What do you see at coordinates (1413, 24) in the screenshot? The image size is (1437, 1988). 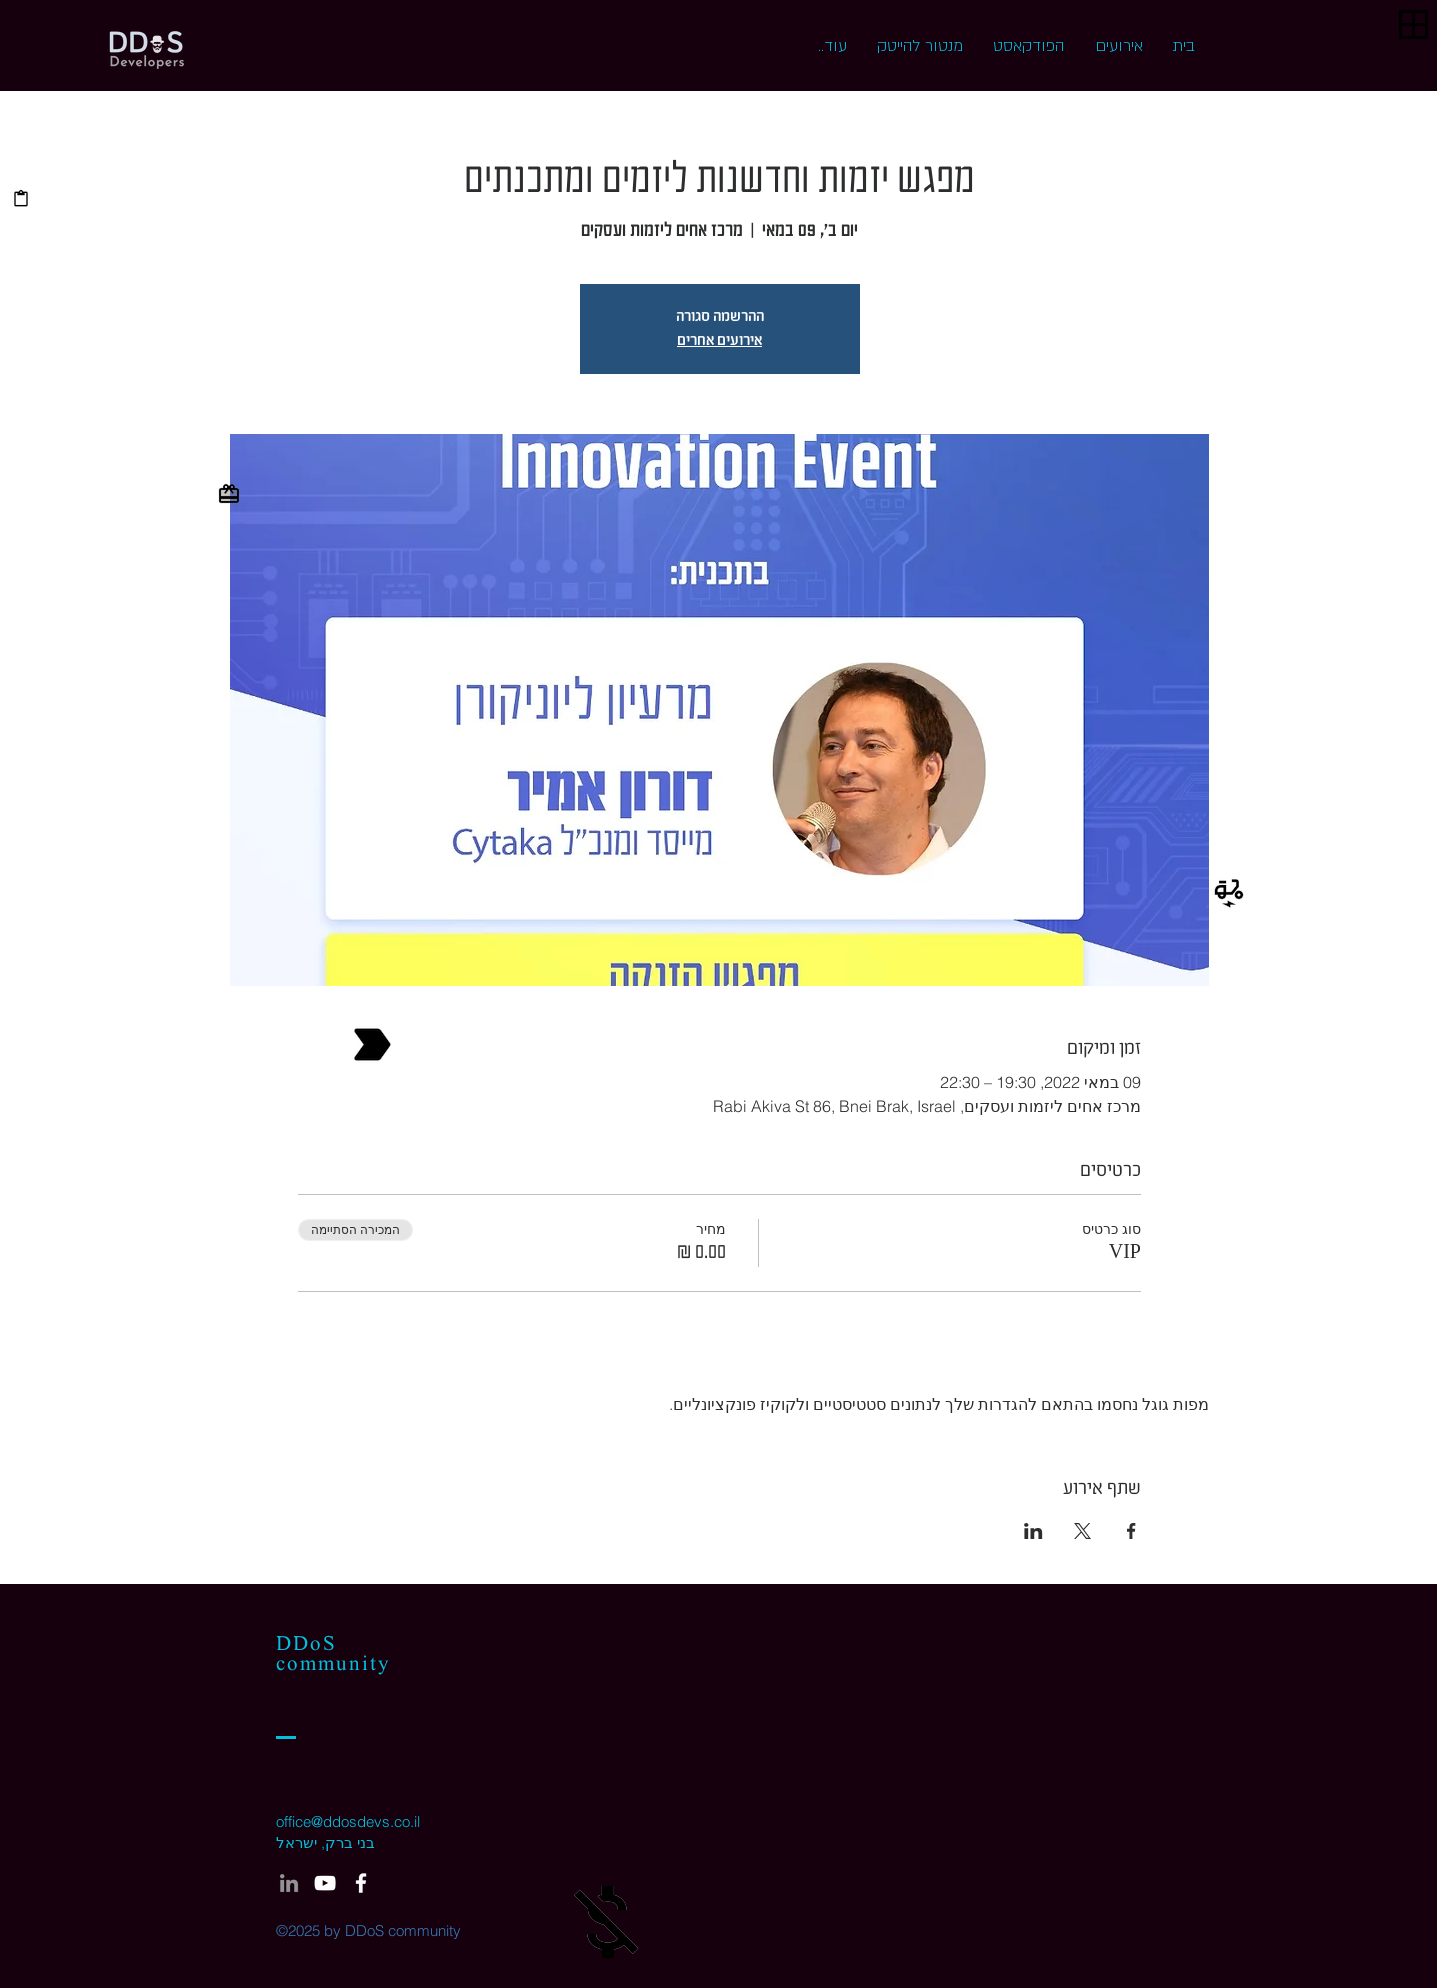 I see `toggle all borders on a table or cell` at bounding box center [1413, 24].